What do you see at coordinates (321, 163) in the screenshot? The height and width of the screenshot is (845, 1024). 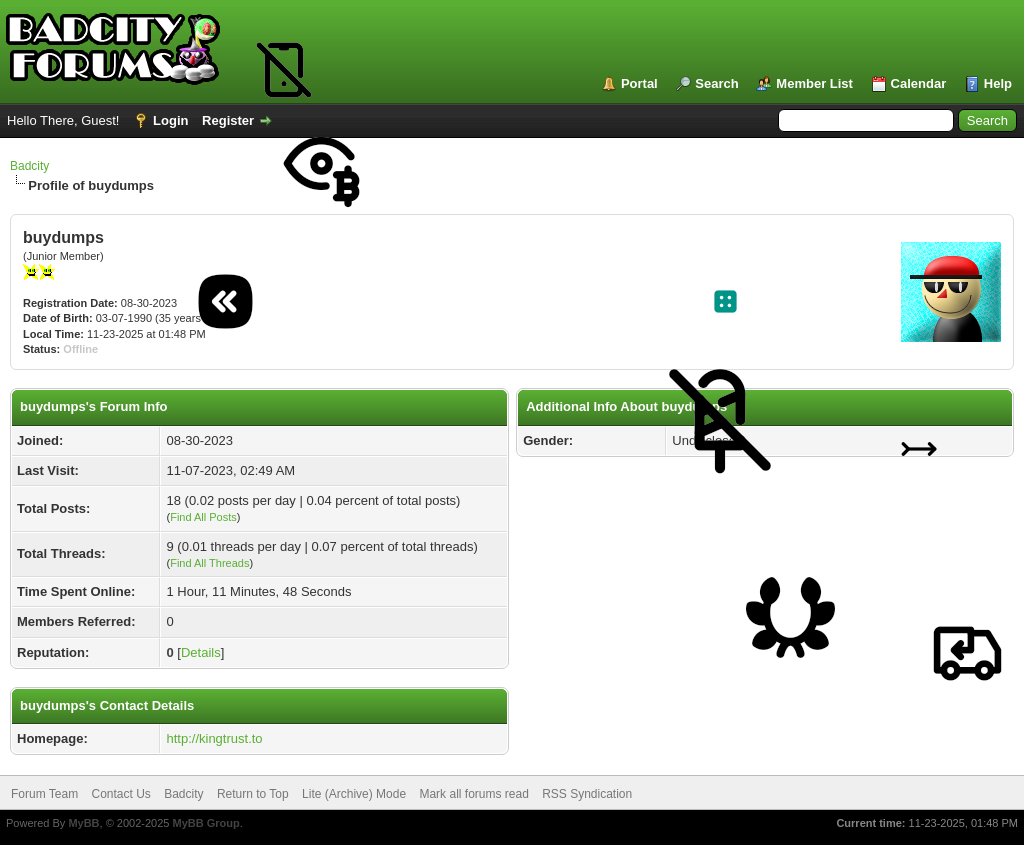 I see `view bitcoin wallet balance` at bounding box center [321, 163].